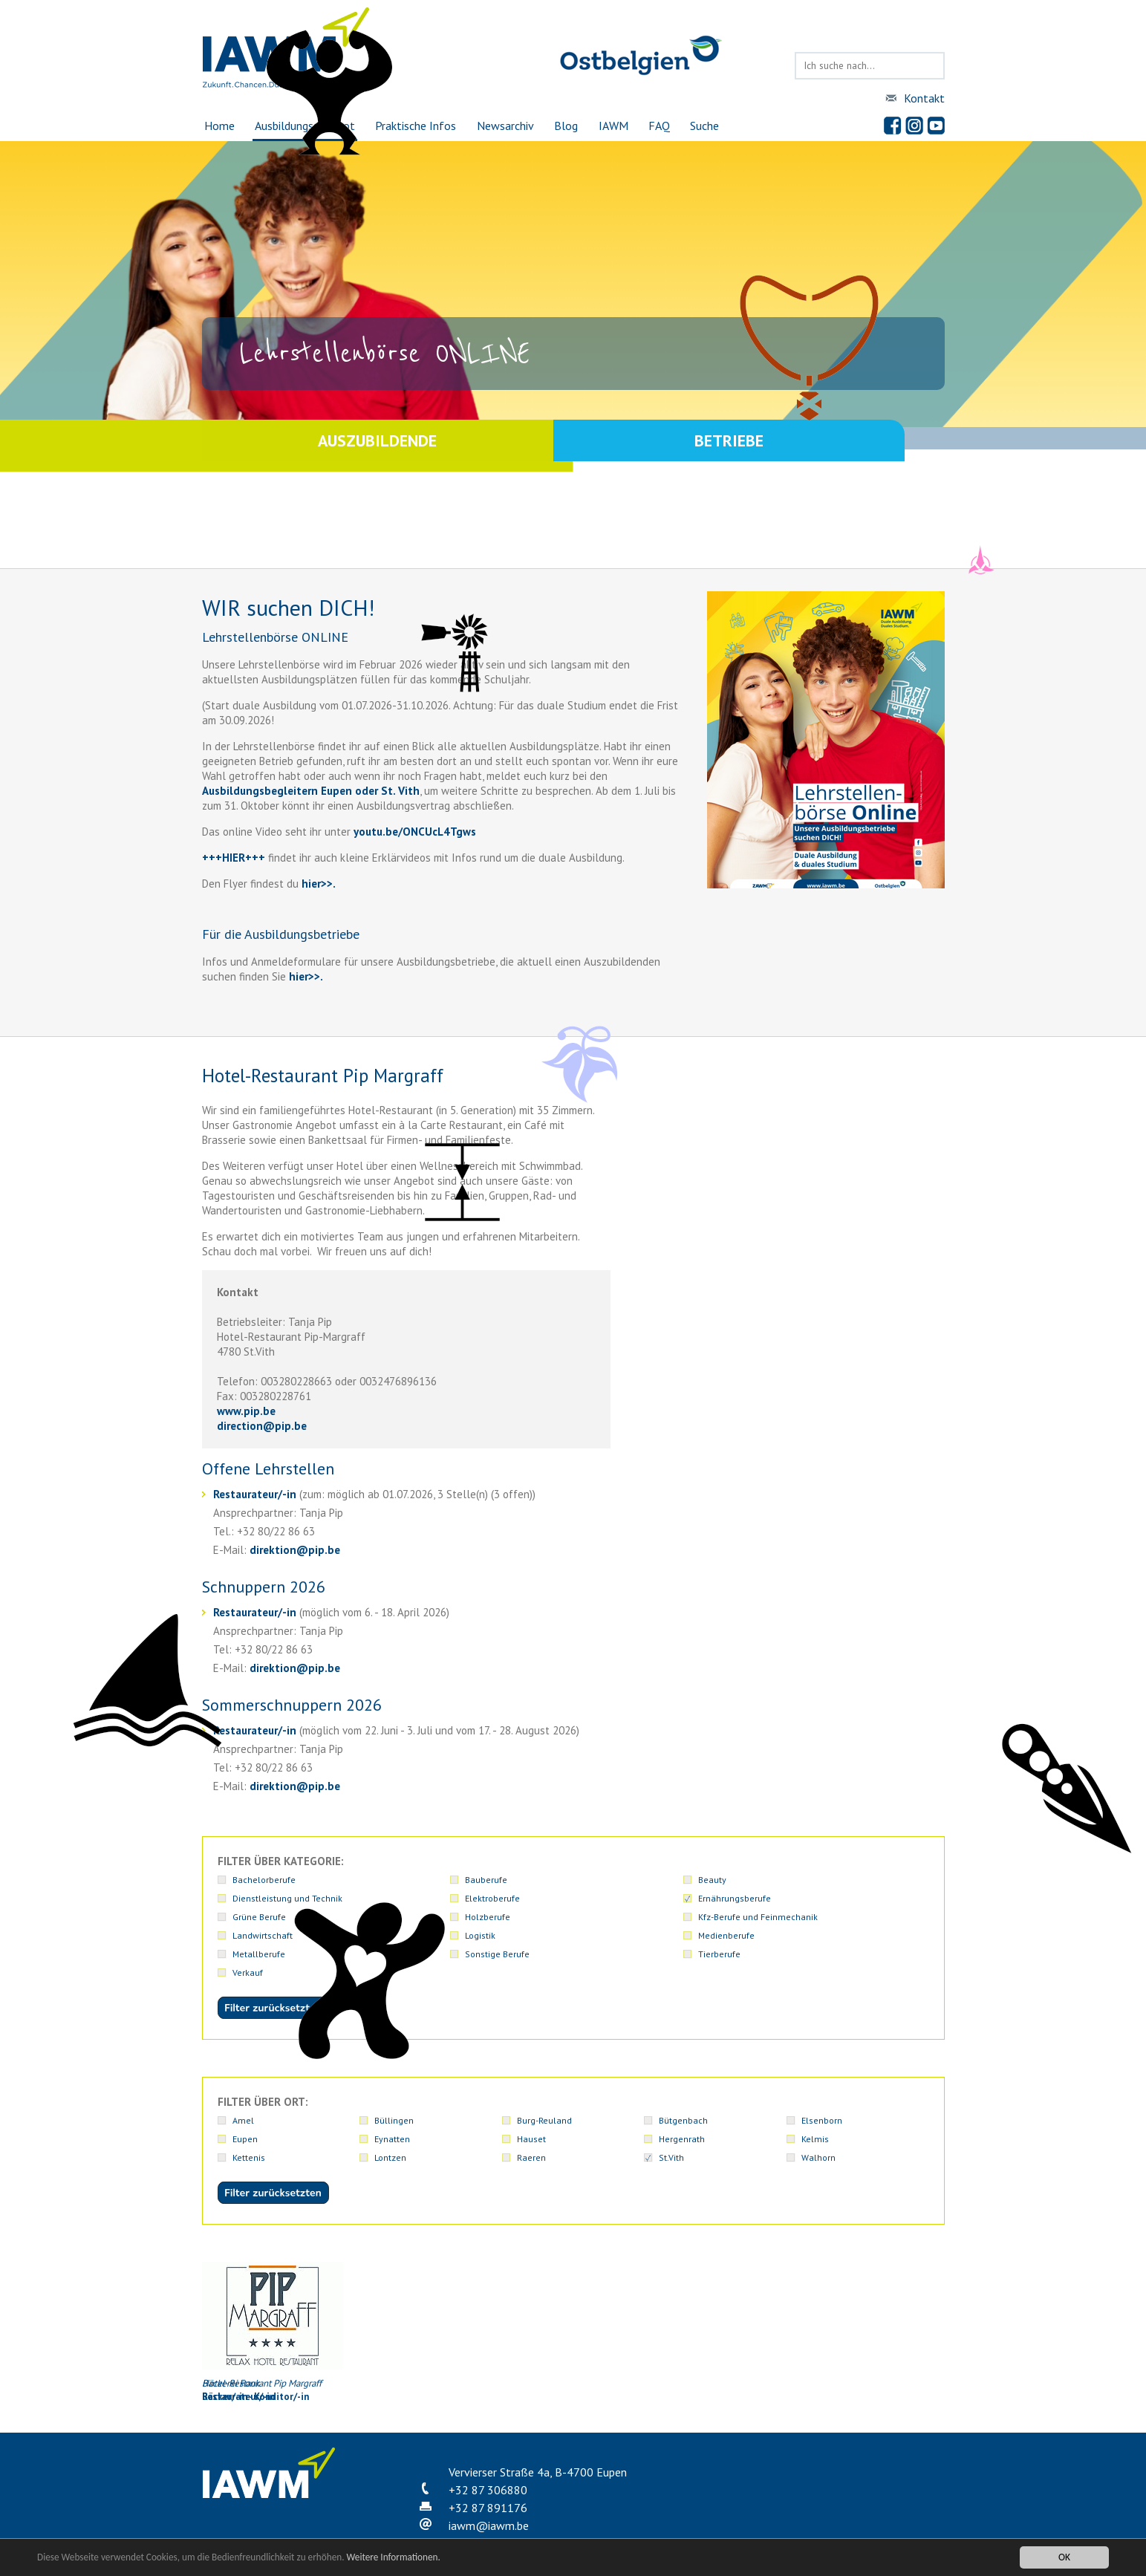  I want to click on represents plant or nature-related content, so click(579, 1064).